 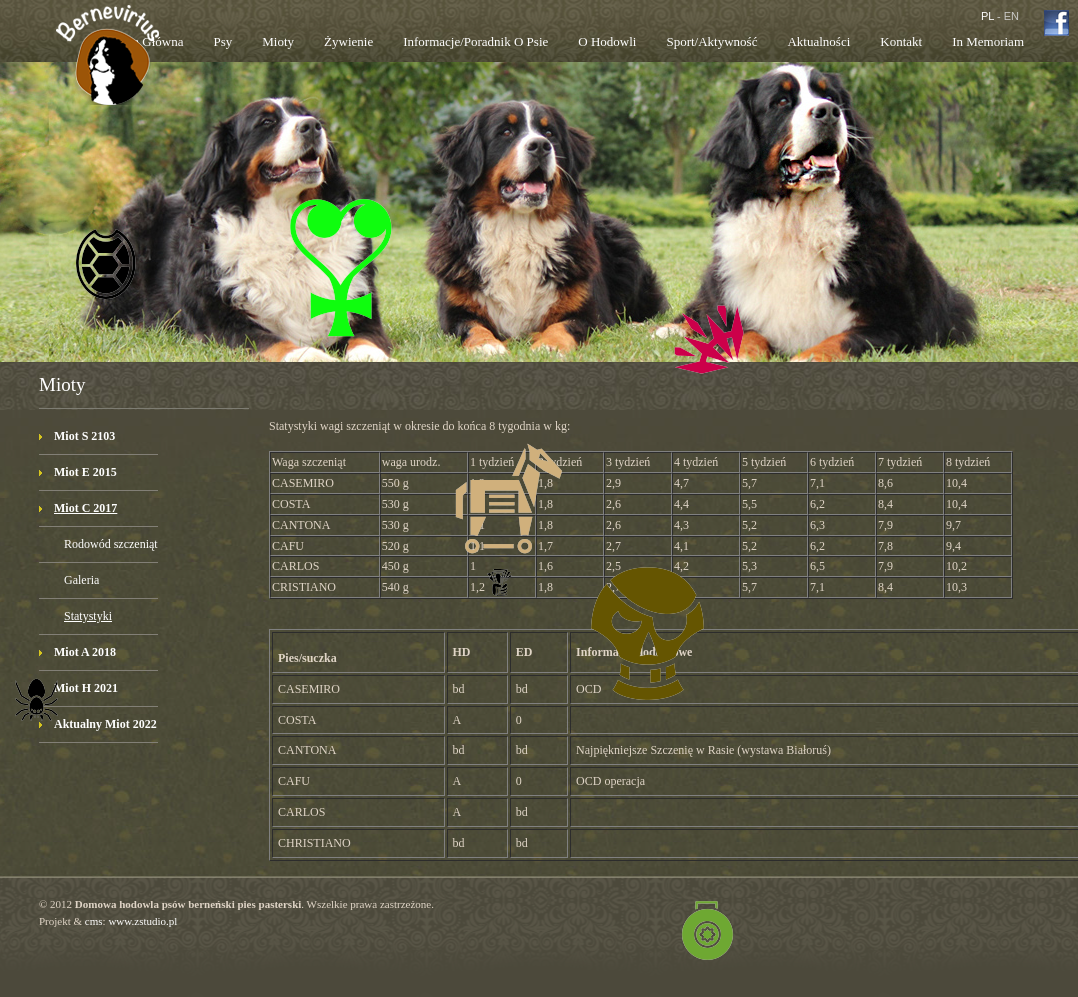 What do you see at coordinates (36, 699) in the screenshot?
I see `indicates spider or arachnid enemy type in game` at bounding box center [36, 699].